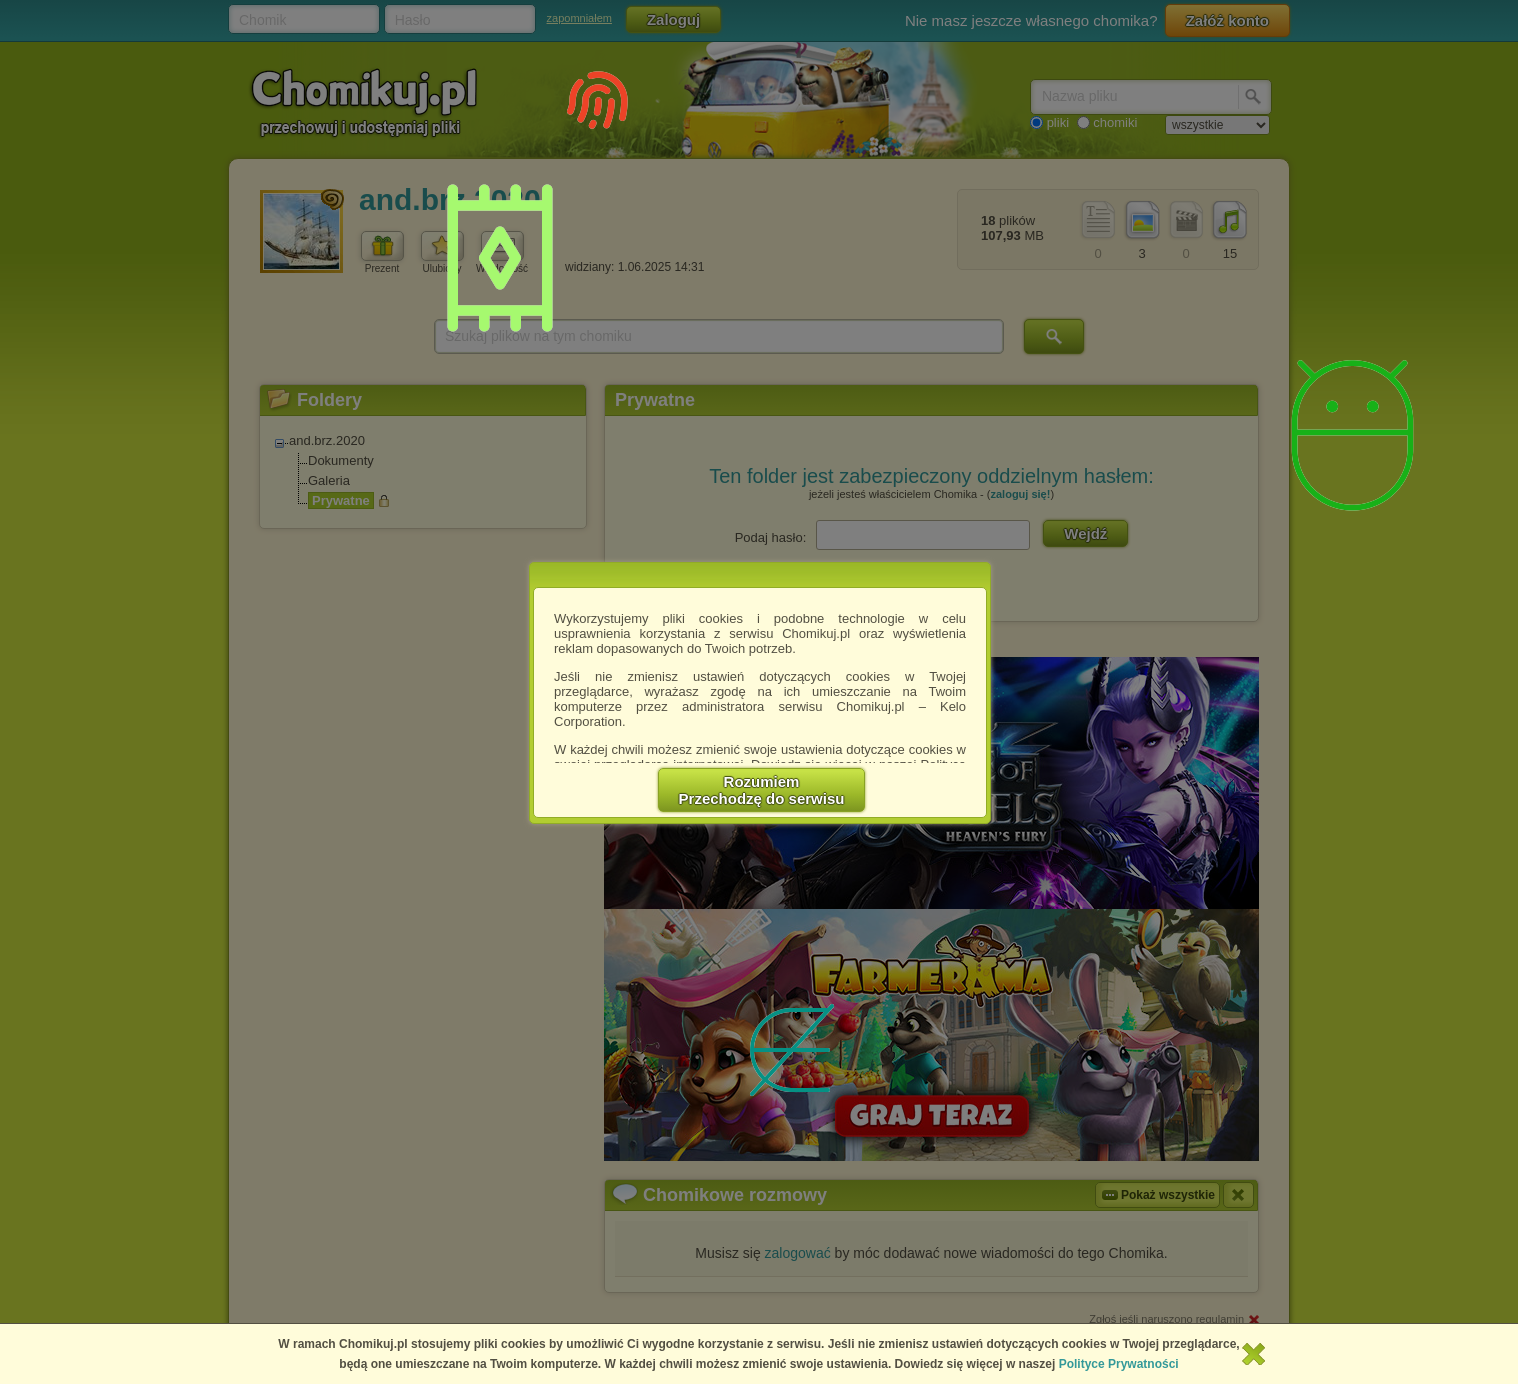 Image resolution: width=1518 pixels, height=1384 pixels. I want to click on view rug or carpet options, so click(500, 258).